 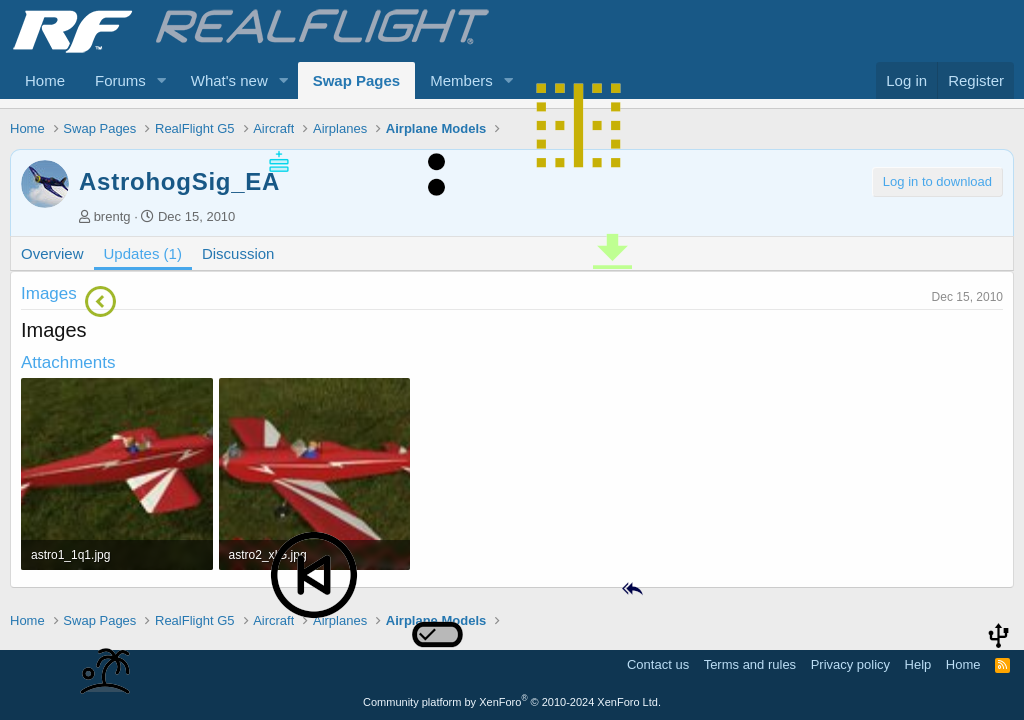 I want to click on skip to previous track, so click(x=314, y=575).